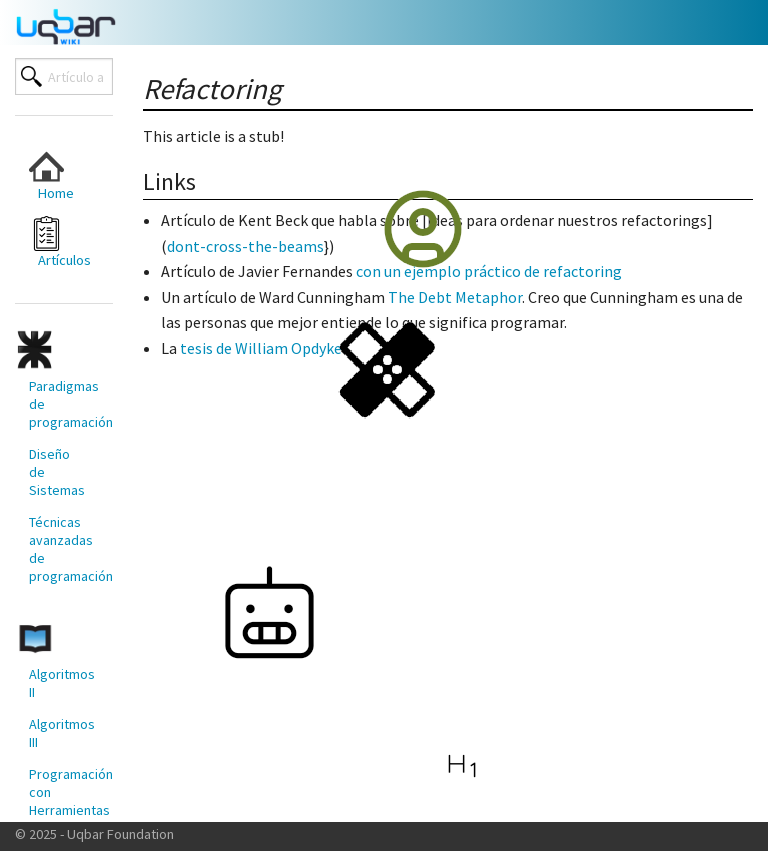 The width and height of the screenshot is (768, 851). Describe the element at coordinates (269, 617) in the screenshot. I see `access AI assistant or chatbot features` at that location.